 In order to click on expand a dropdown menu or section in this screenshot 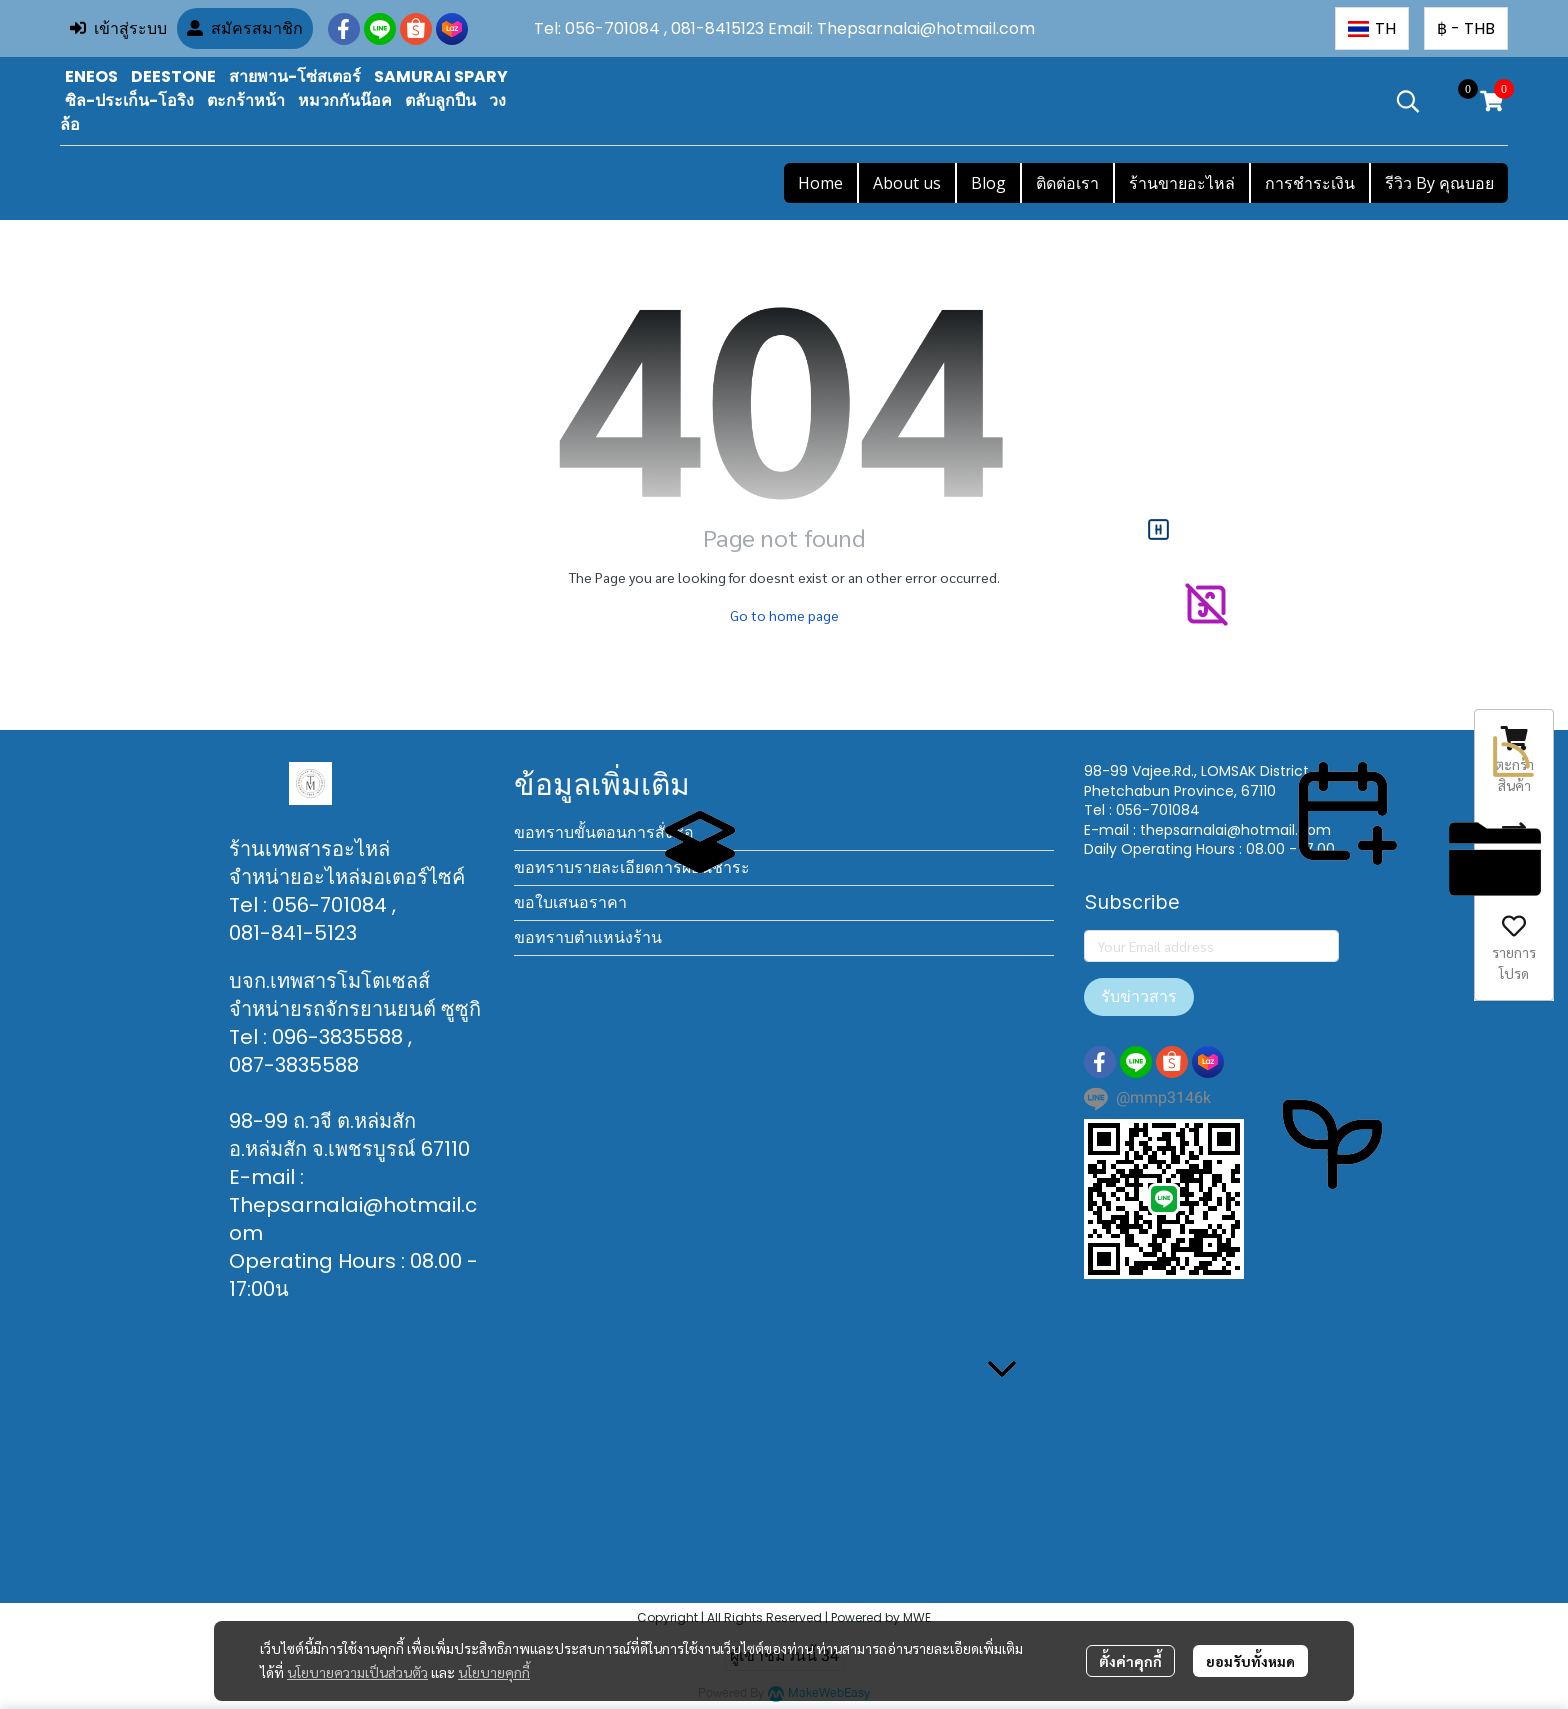, I will do `click(1002, 1367)`.